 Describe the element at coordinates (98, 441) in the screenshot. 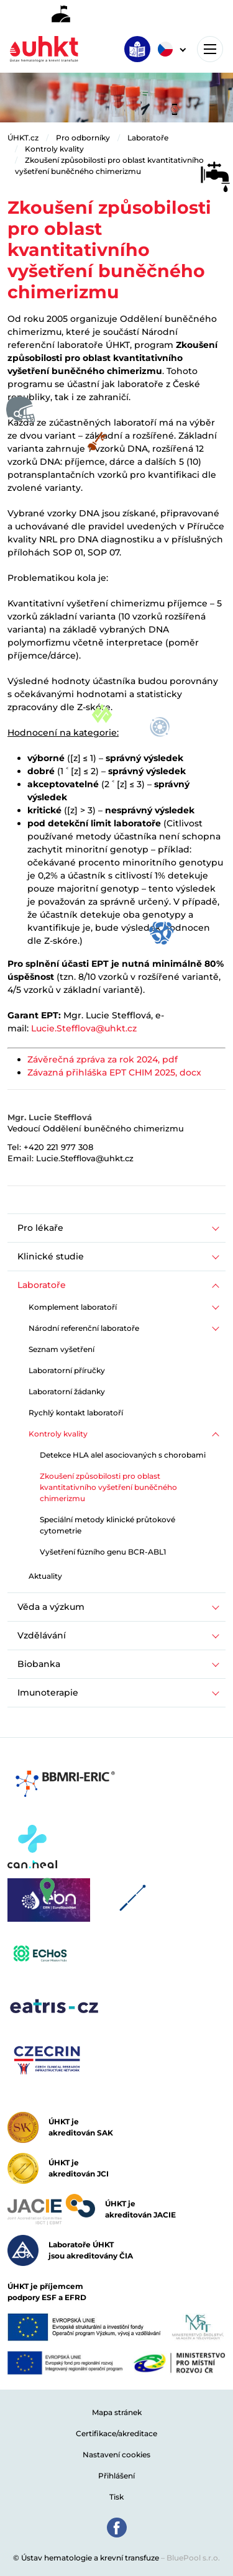

I see `access security or authentication settings` at that location.